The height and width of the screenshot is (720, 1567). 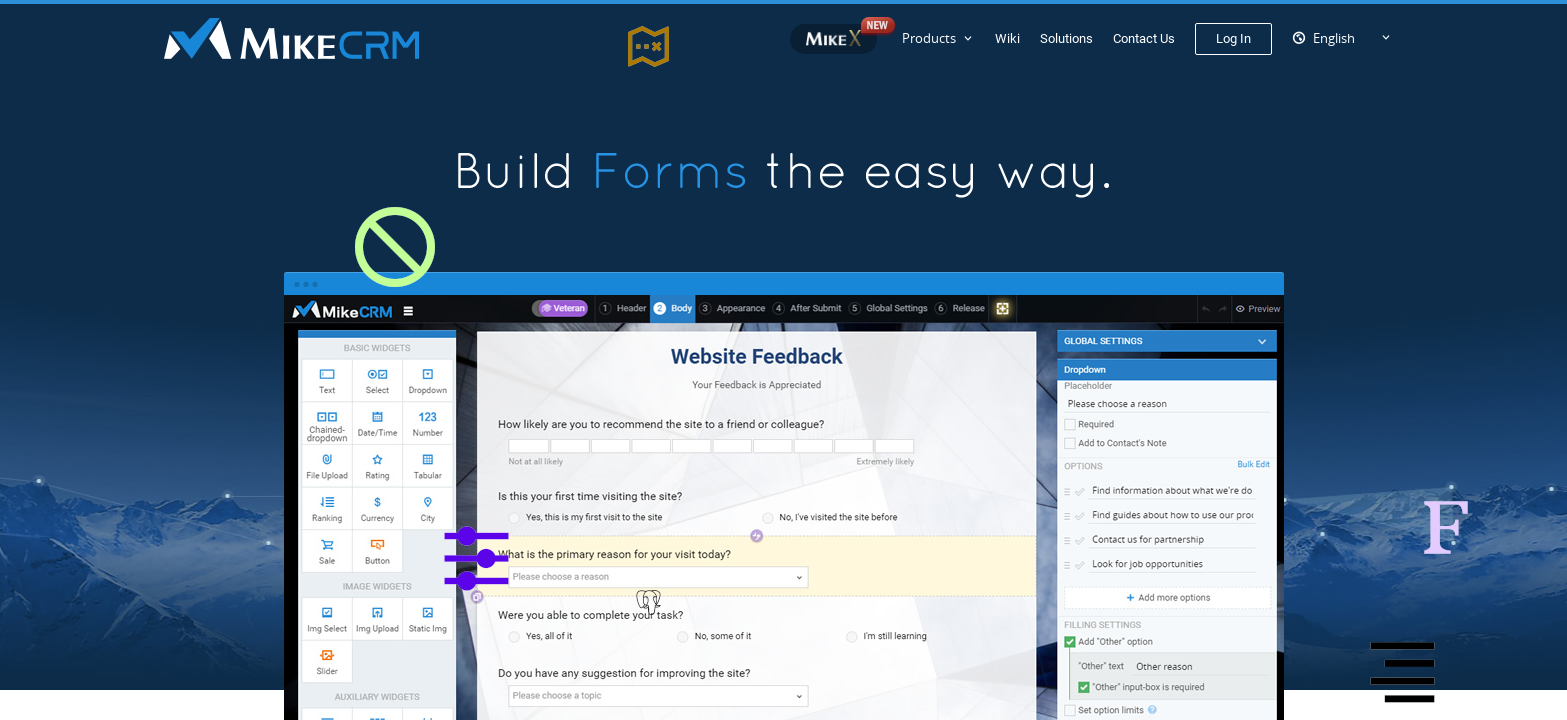 I want to click on adjust audio or equalizer settings, so click(x=476, y=558).